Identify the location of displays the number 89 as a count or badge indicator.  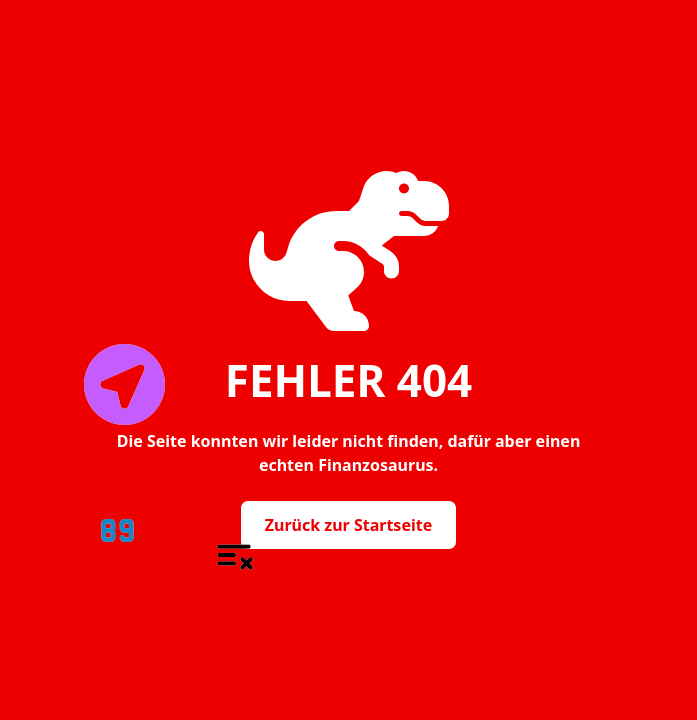
(117, 530).